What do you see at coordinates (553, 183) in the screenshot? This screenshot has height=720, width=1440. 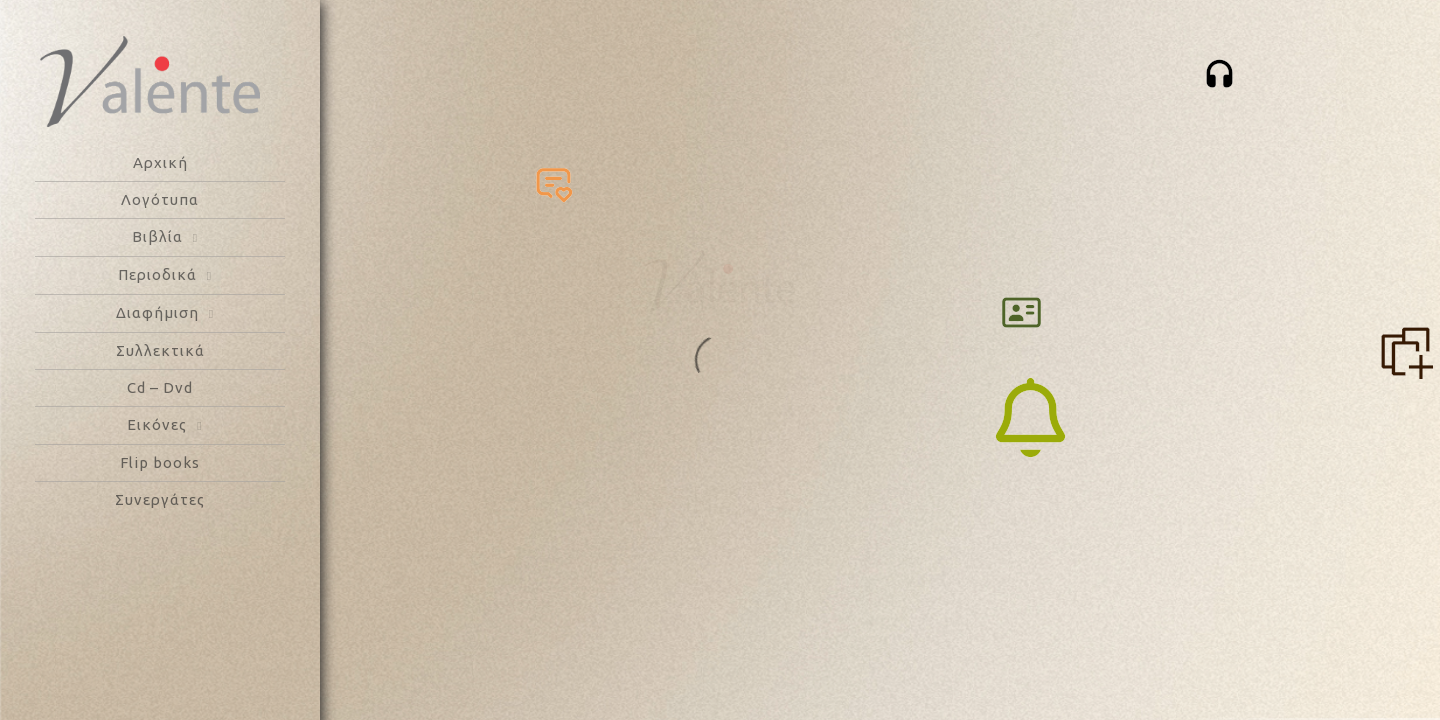 I see `view liked or favorited messages` at bounding box center [553, 183].